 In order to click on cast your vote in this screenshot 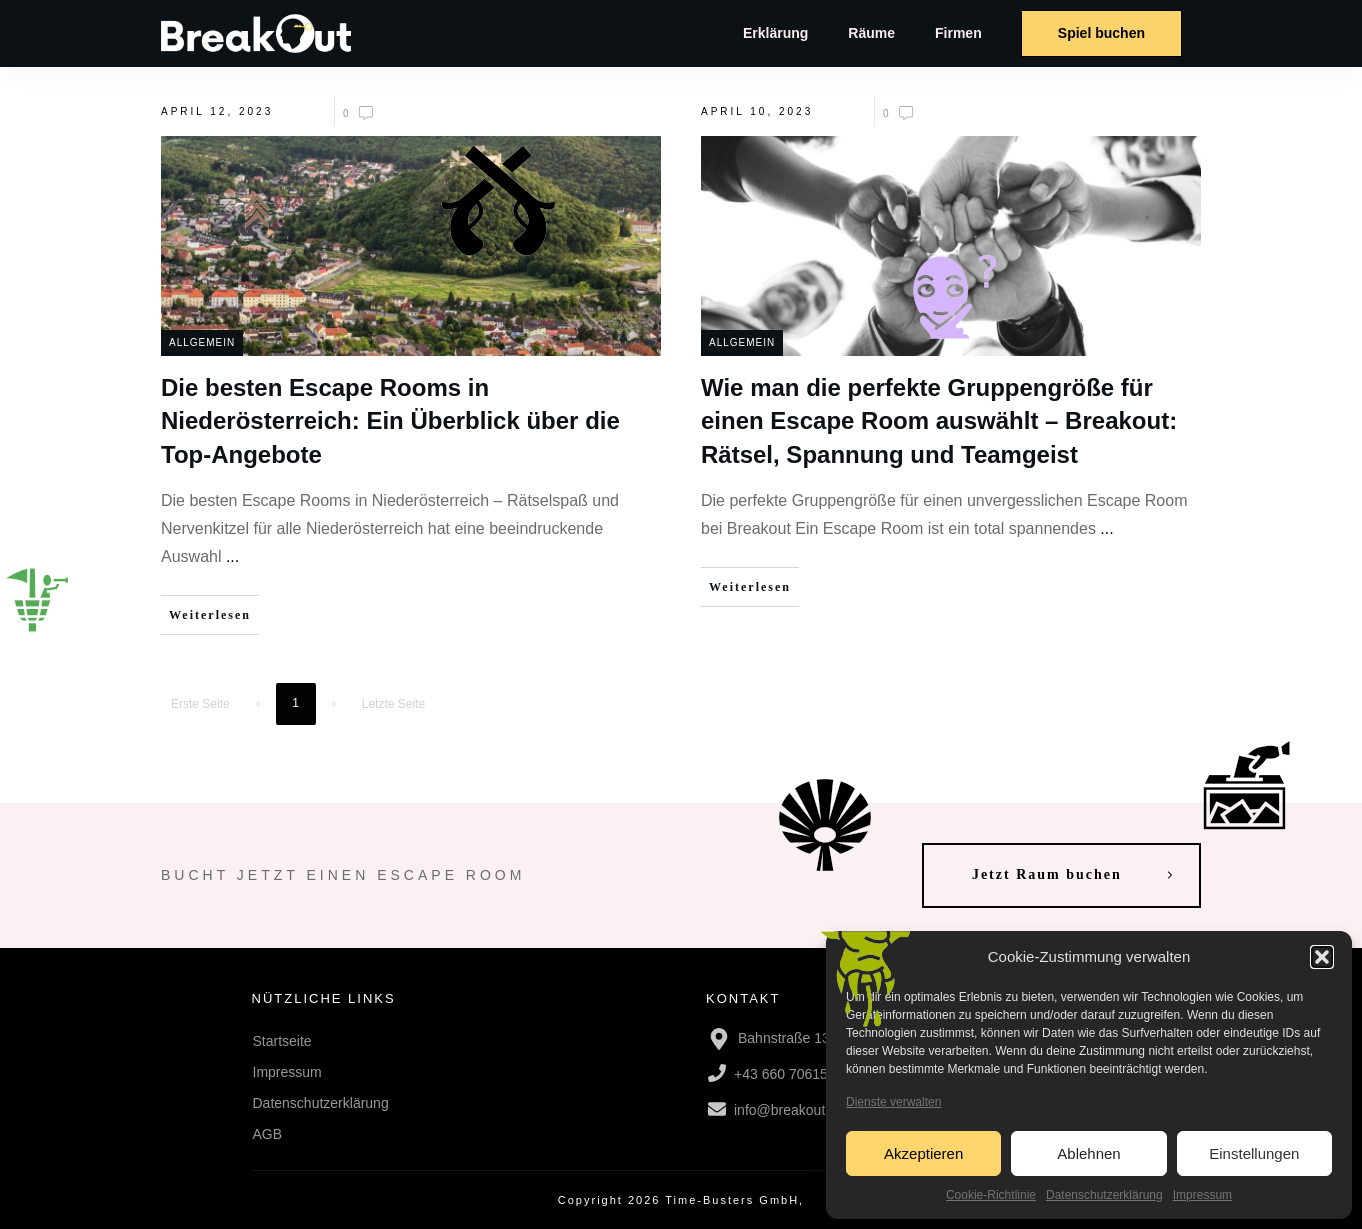, I will do `click(1244, 785)`.